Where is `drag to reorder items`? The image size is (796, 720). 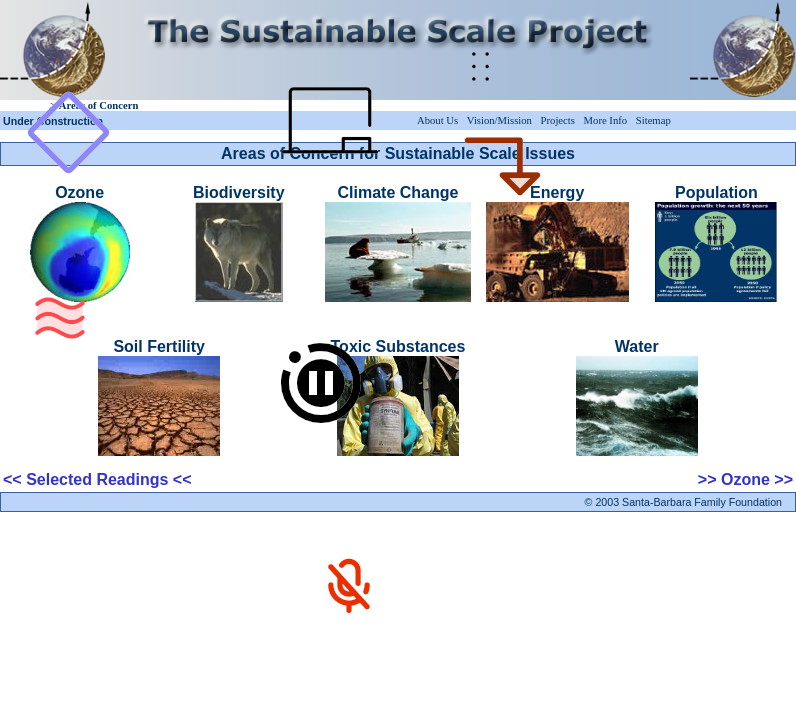 drag to reorder items is located at coordinates (480, 66).